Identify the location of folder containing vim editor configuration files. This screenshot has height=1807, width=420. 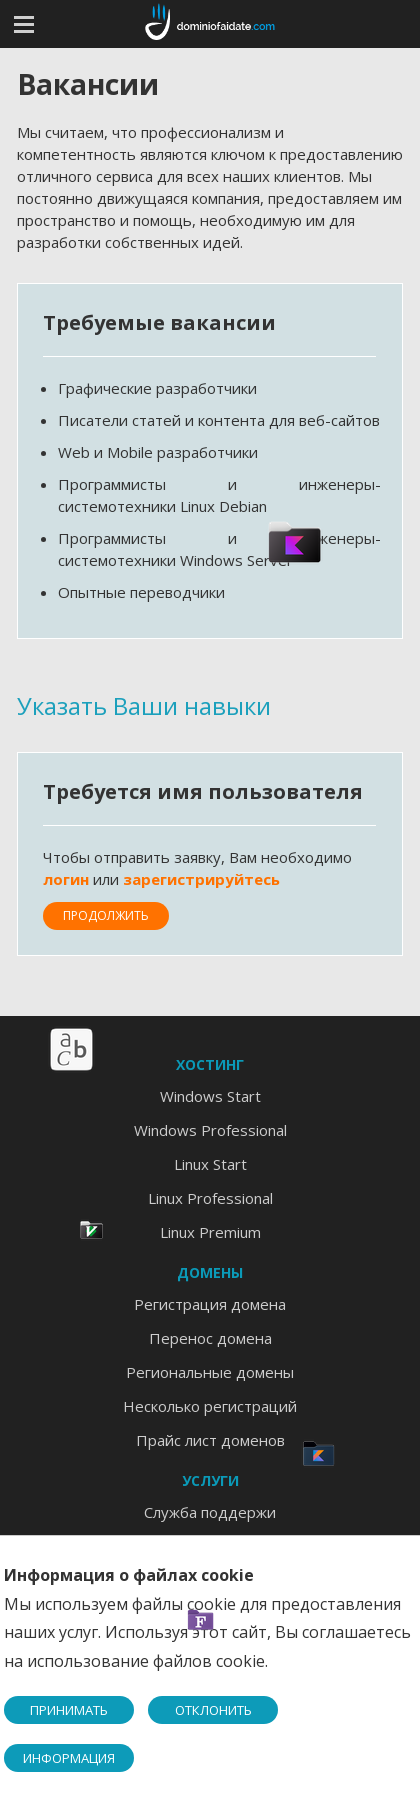
(91, 1230).